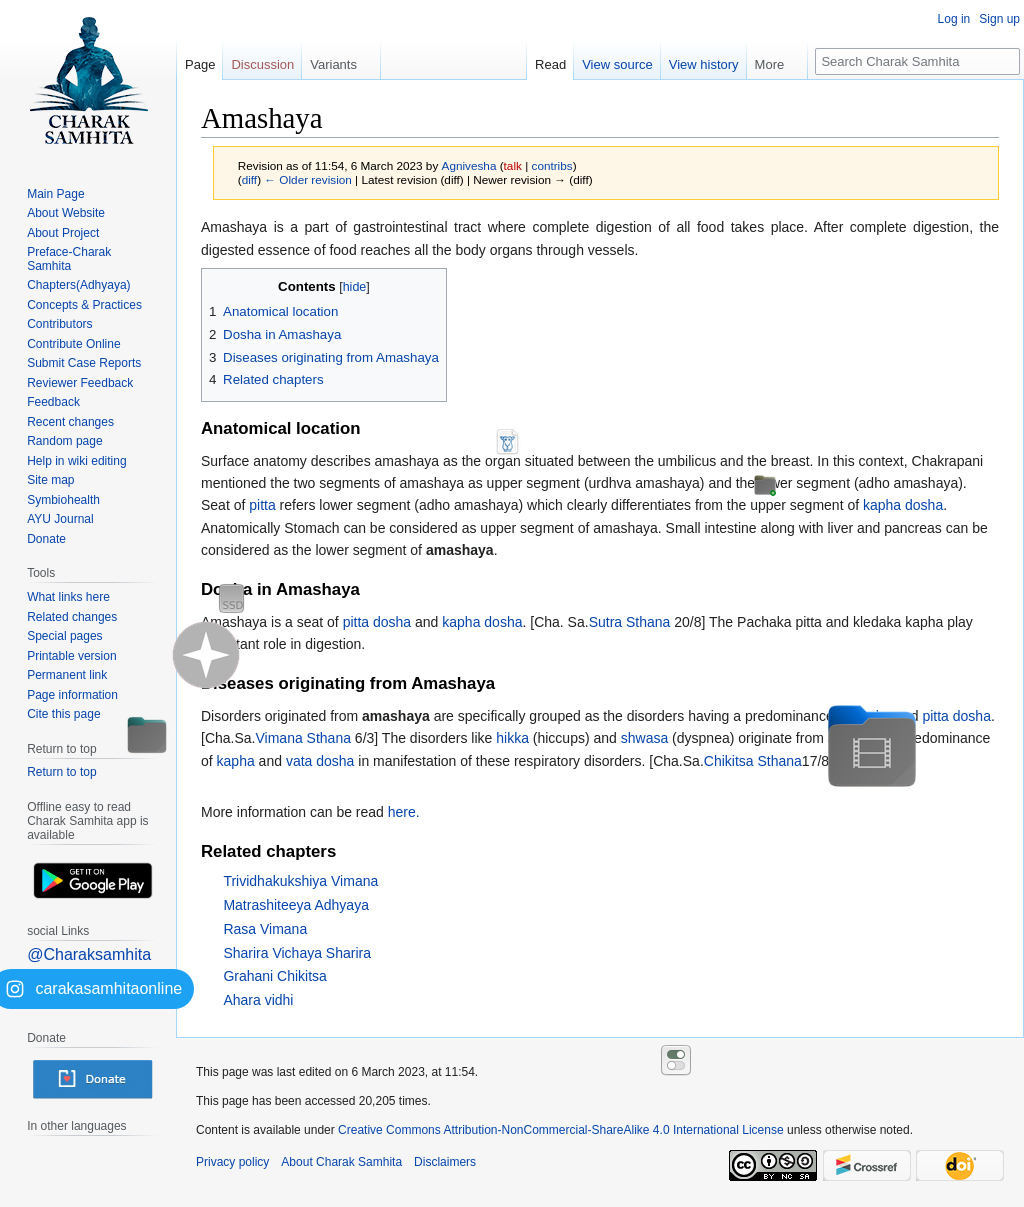  I want to click on open folder to view contents, so click(147, 735).